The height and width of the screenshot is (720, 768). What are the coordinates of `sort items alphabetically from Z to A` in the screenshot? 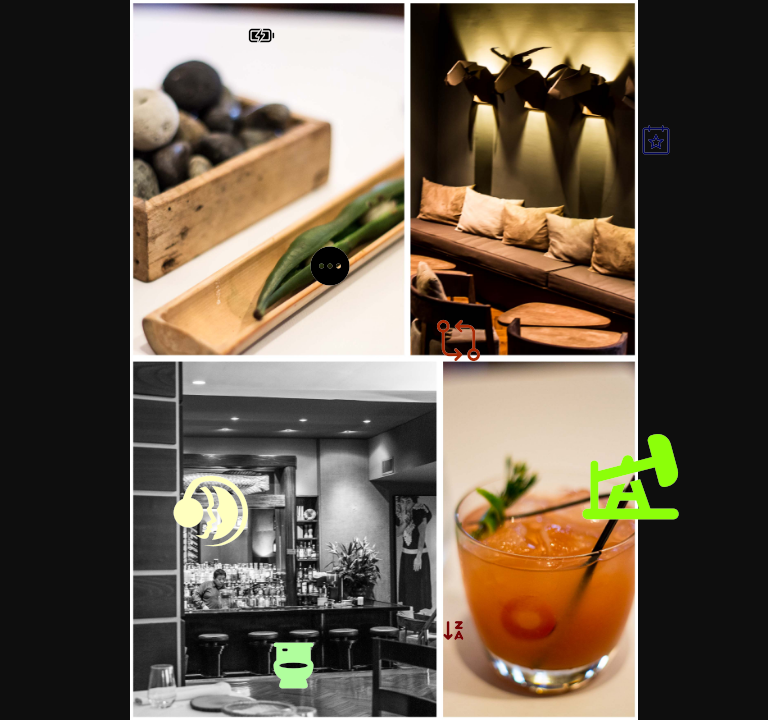 It's located at (453, 630).